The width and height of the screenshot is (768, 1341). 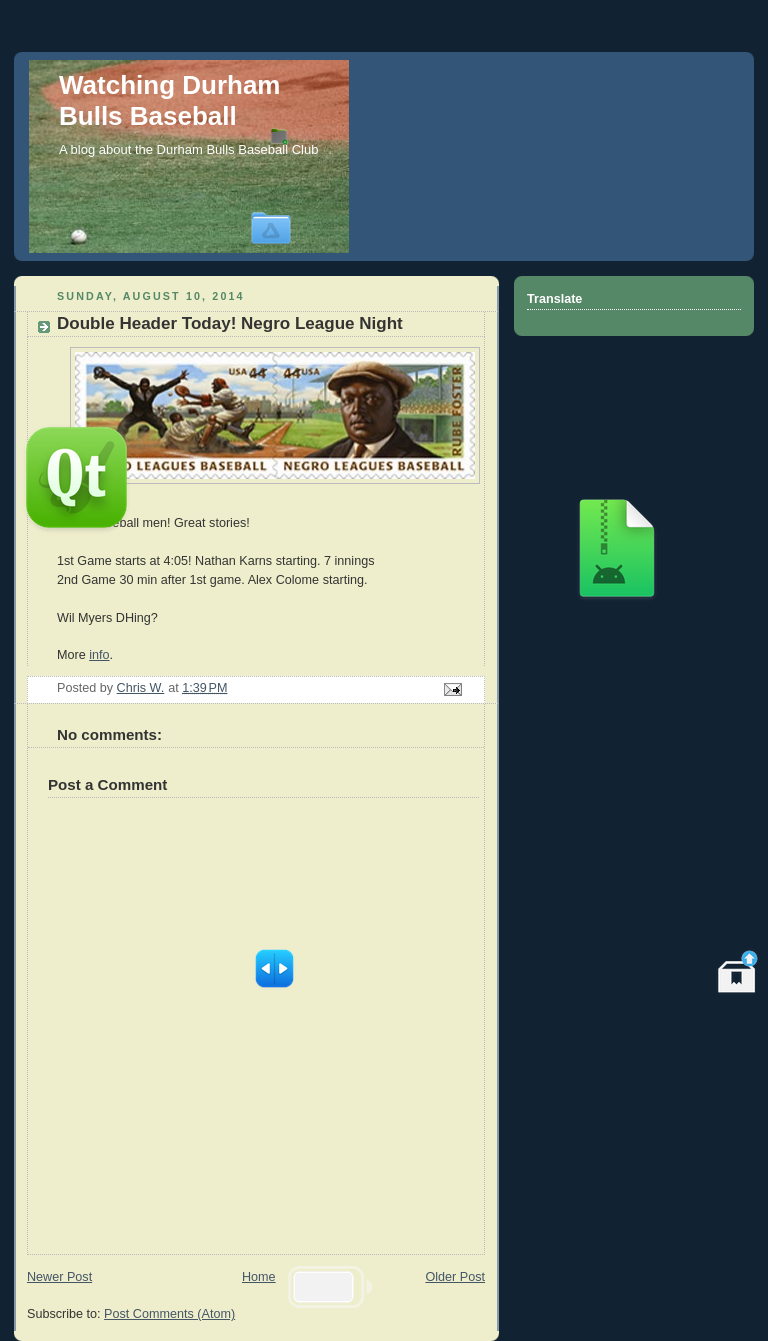 What do you see at coordinates (330, 1287) in the screenshot?
I see `indicates battery is at 90% charge` at bounding box center [330, 1287].